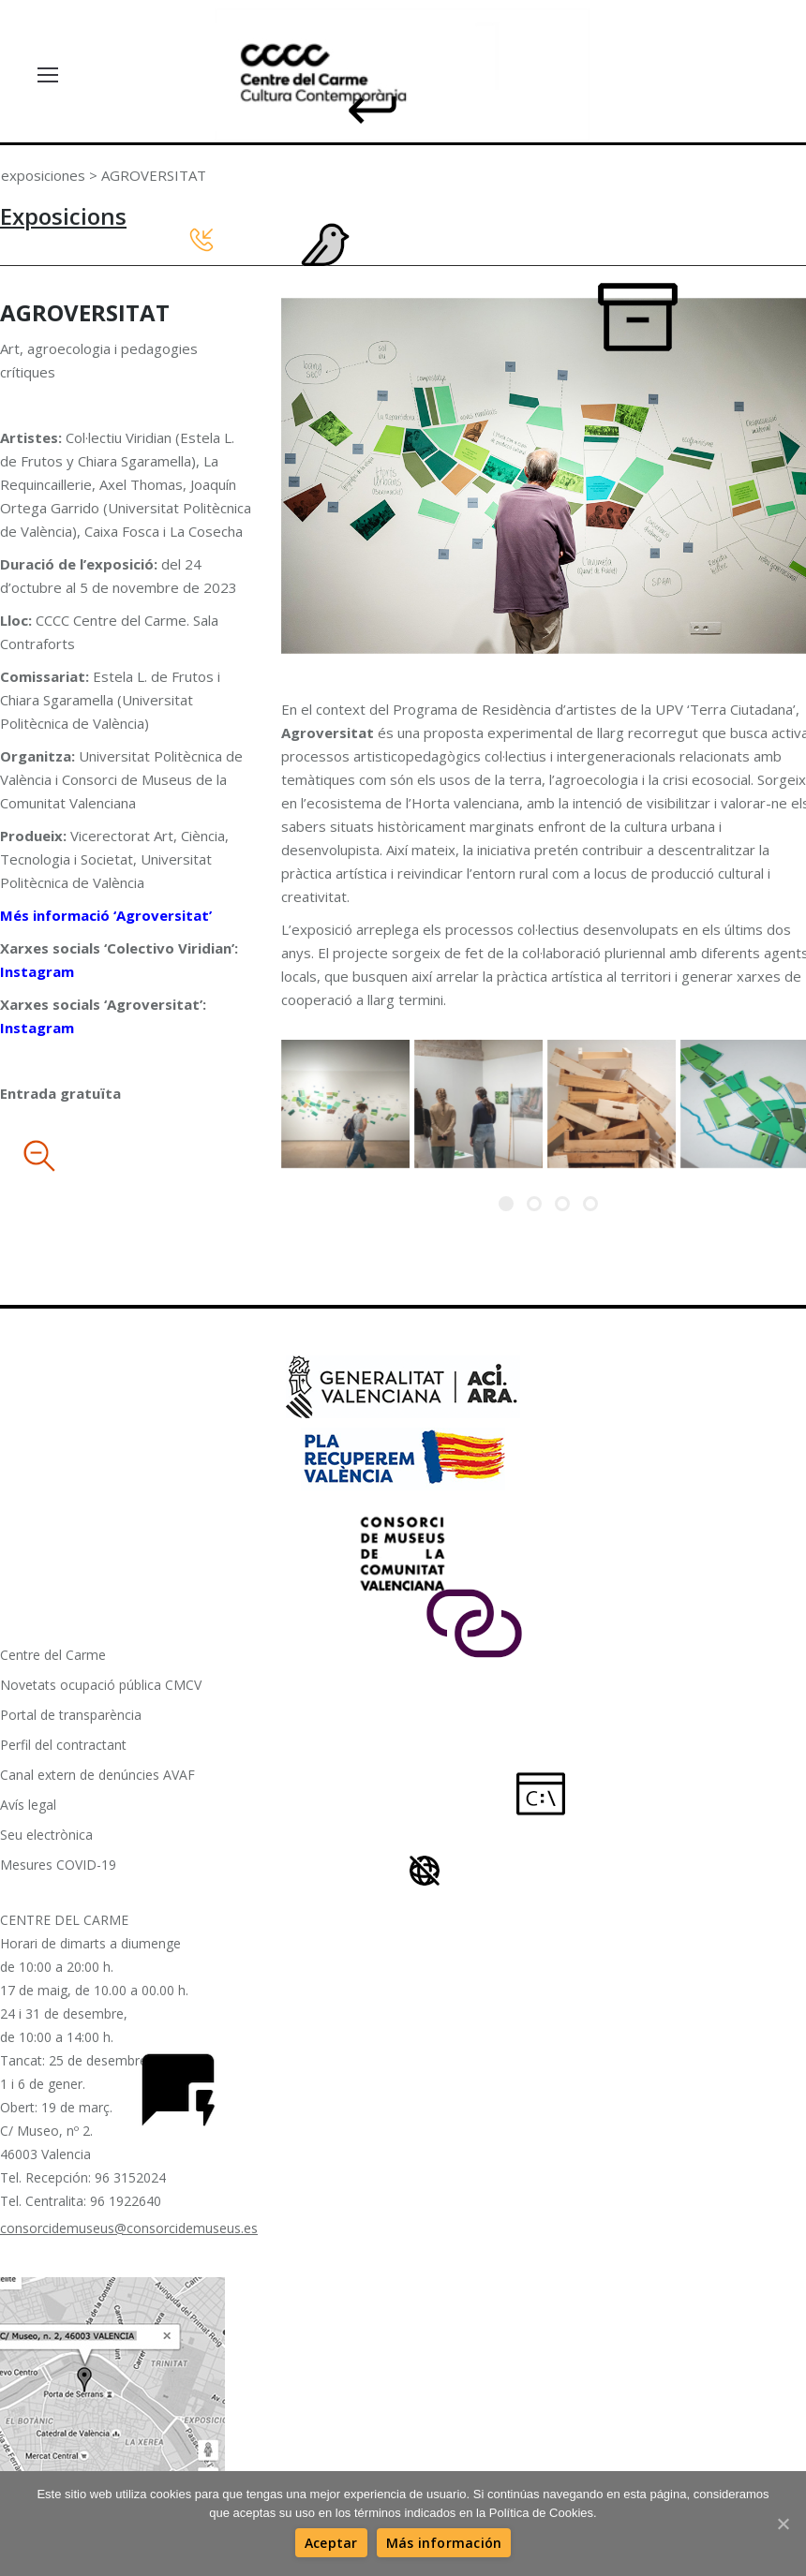 The height and width of the screenshot is (2576, 806). What do you see at coordinates (637, 317) in the screenshot?
I see `archive selected items` at bounding box center [637, 317].